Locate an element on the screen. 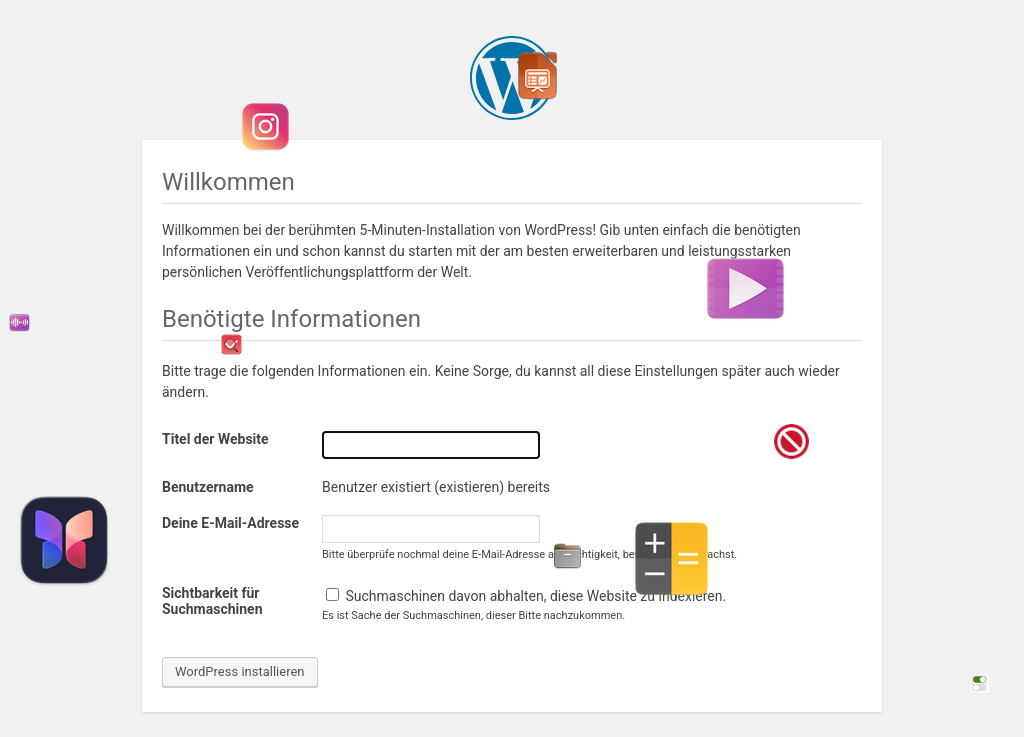 This screenshot has height=737, width=1024. open the nautilus file manager is located at coordinates (567, 555).